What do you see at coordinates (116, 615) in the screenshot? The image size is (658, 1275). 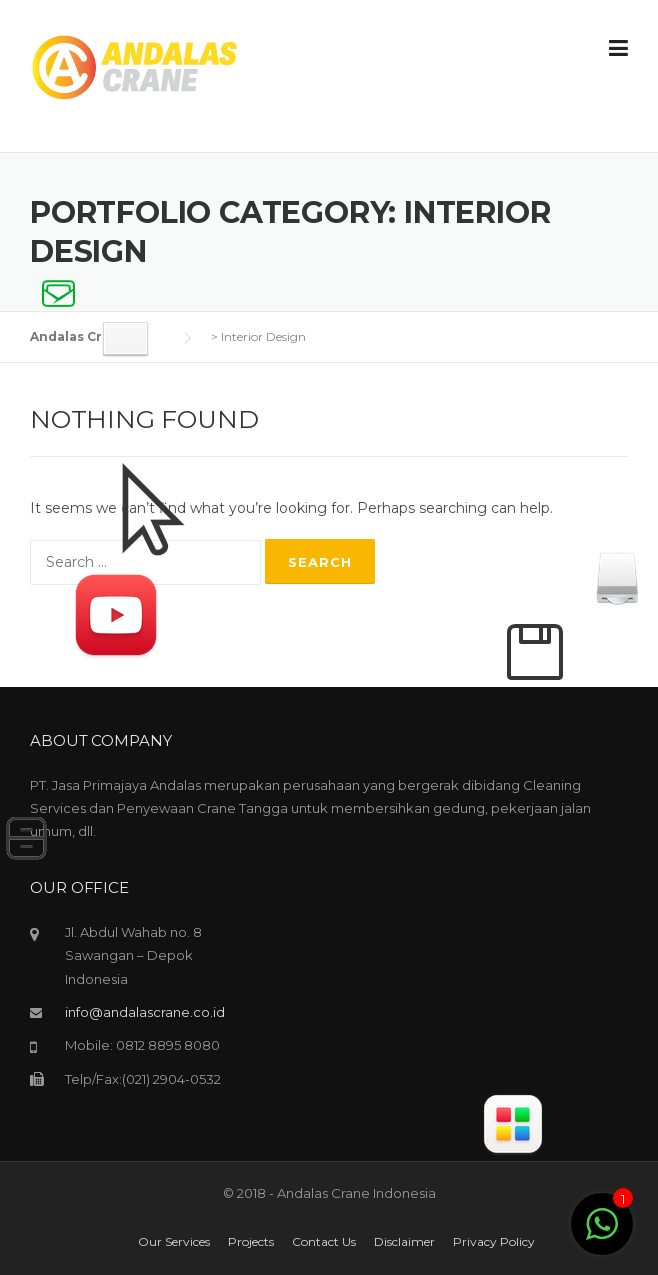 I see `open the YouTube app` at bounding box center [116, 615].